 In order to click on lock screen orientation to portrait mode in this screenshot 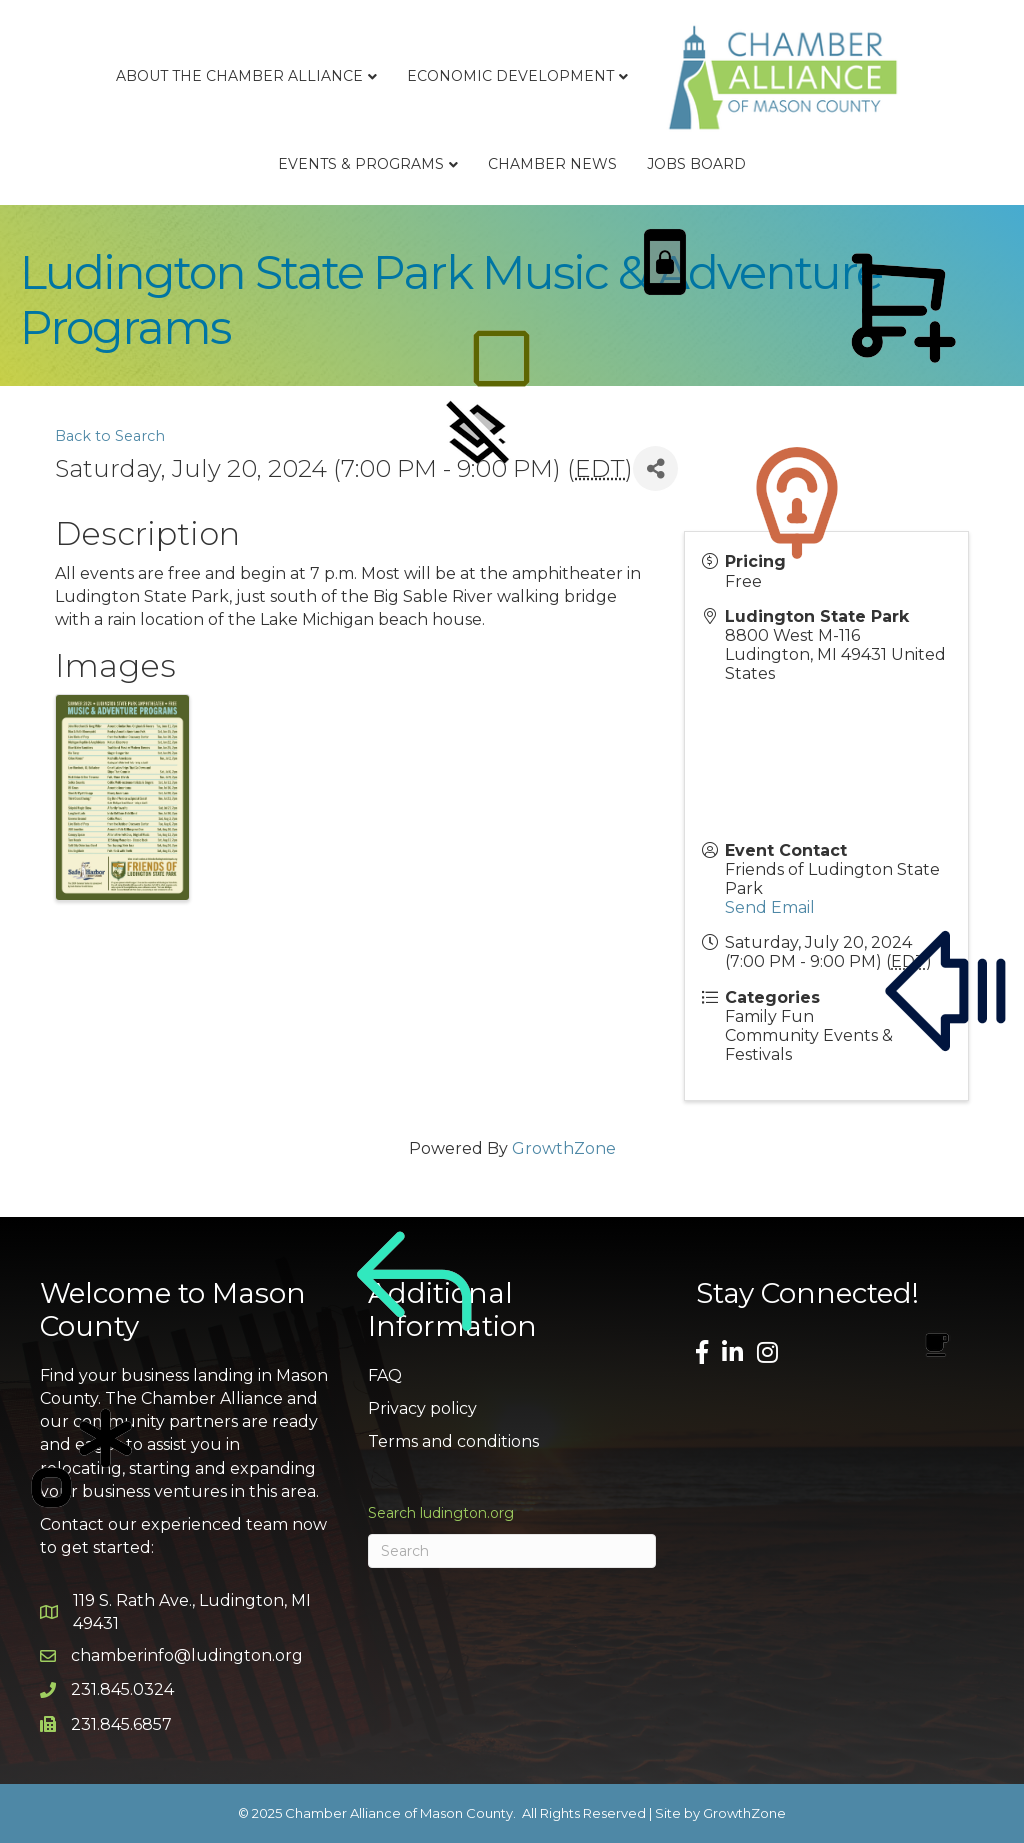, I will do `click(665, 262)`.